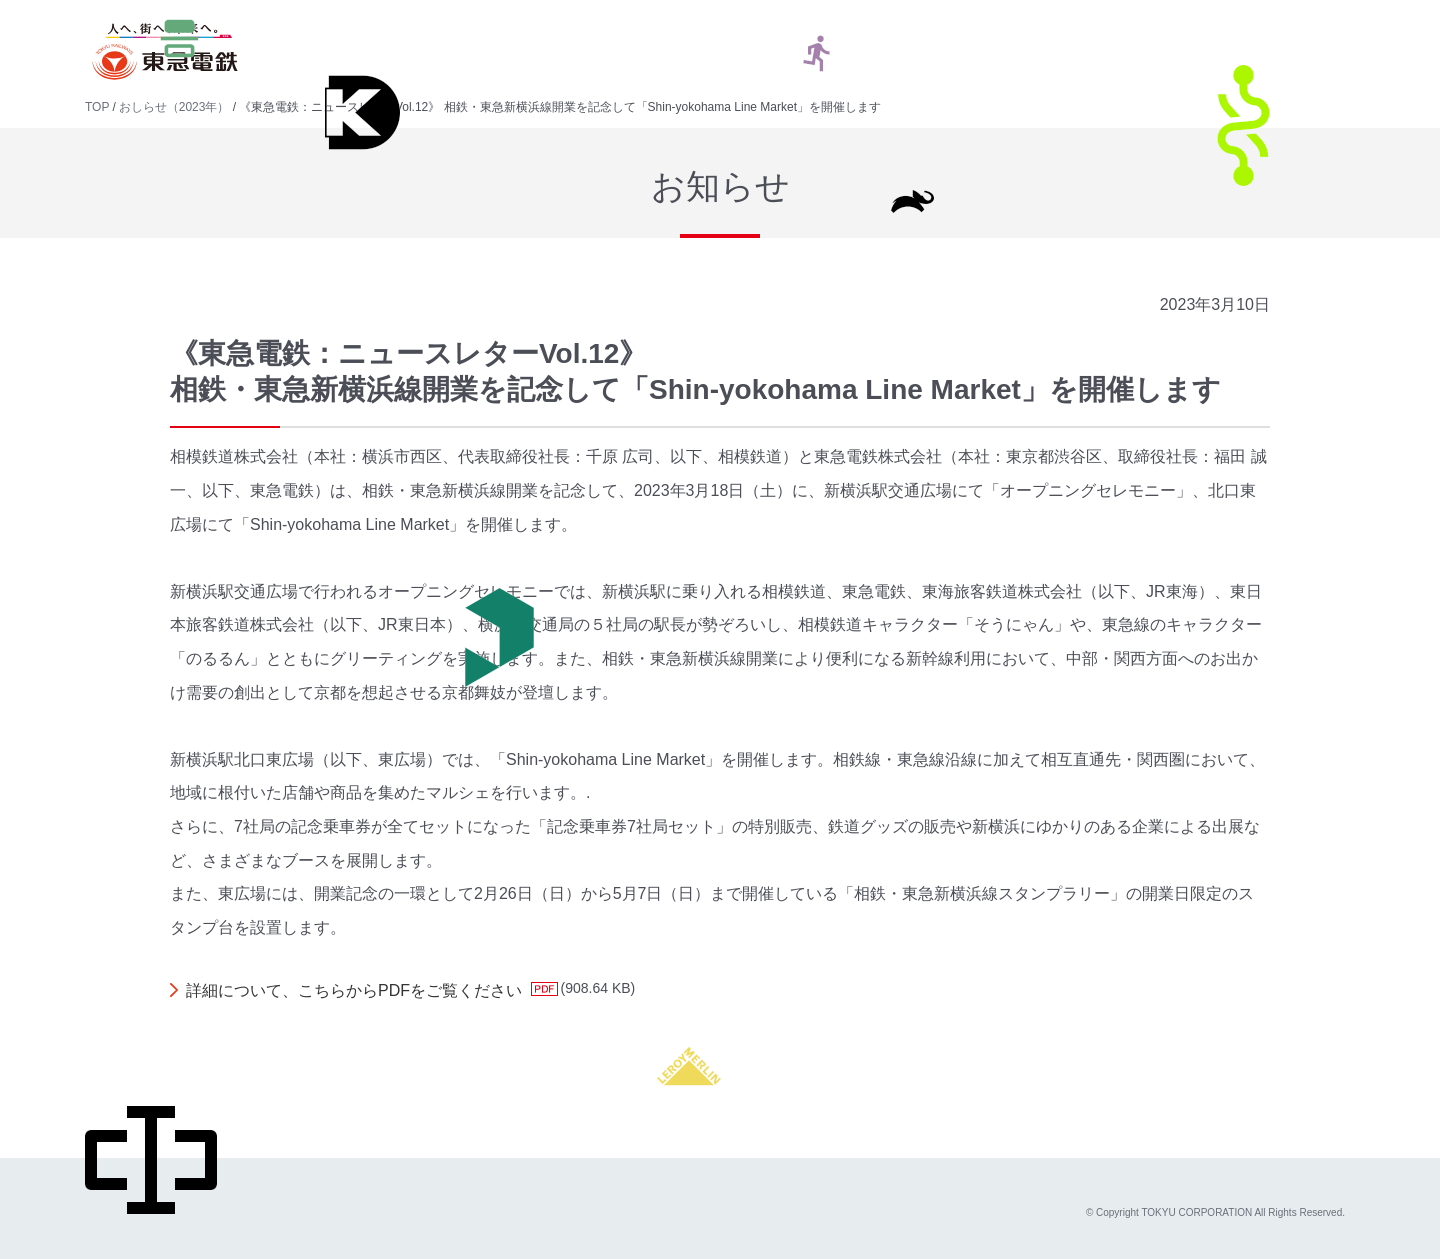 Image resolution: width=1440 pixels, height=1259 pixels. What do you see at coordinates (362, 112) in the screenshot?
I see `visit Digi-Key Electronics website` at bounding box center [362, 112].